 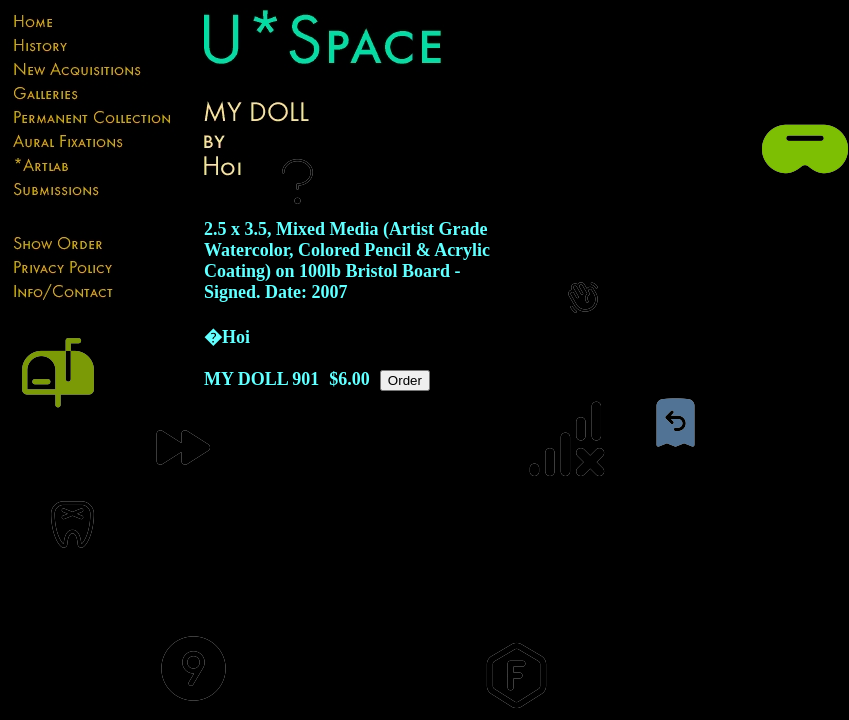 What do you see at coordinates (805, 149) in the screenshot?
I see `access virtual reality or AR settings` at bounding box center [805, 149].